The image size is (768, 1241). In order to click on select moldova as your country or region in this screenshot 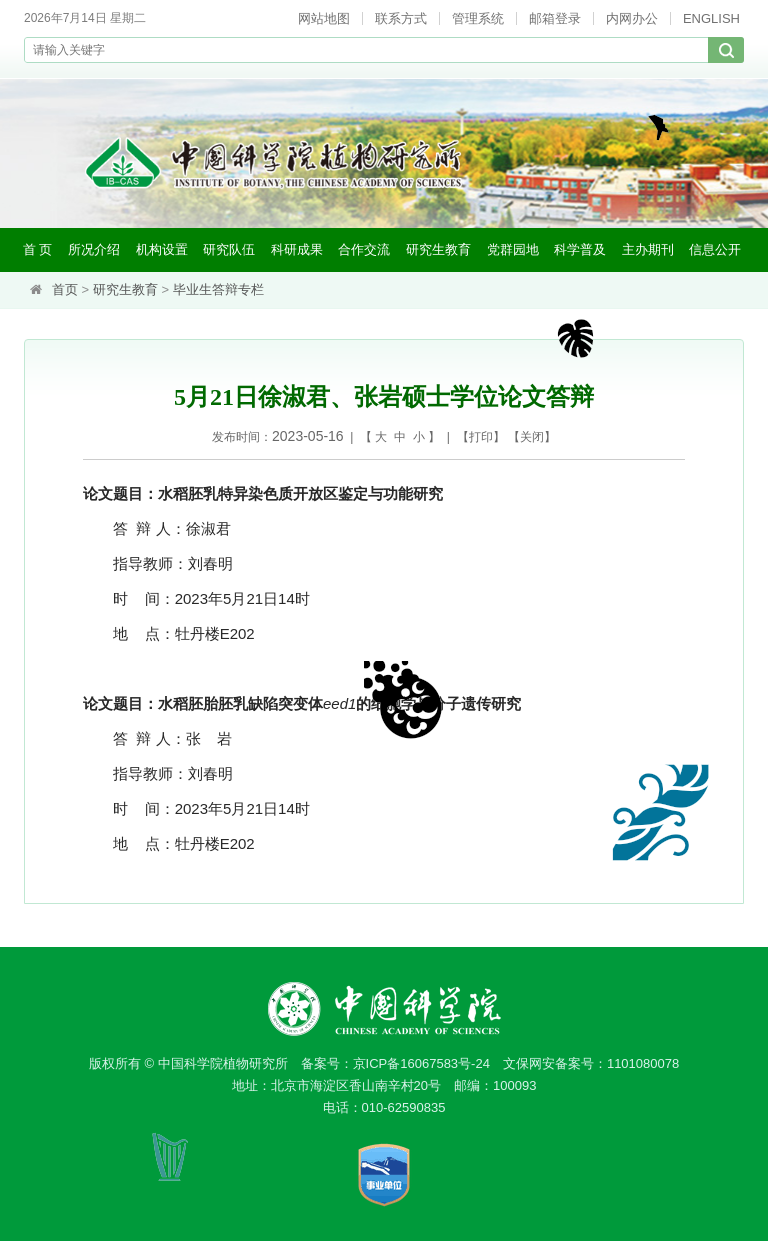, I will do `click(658, 127)`.